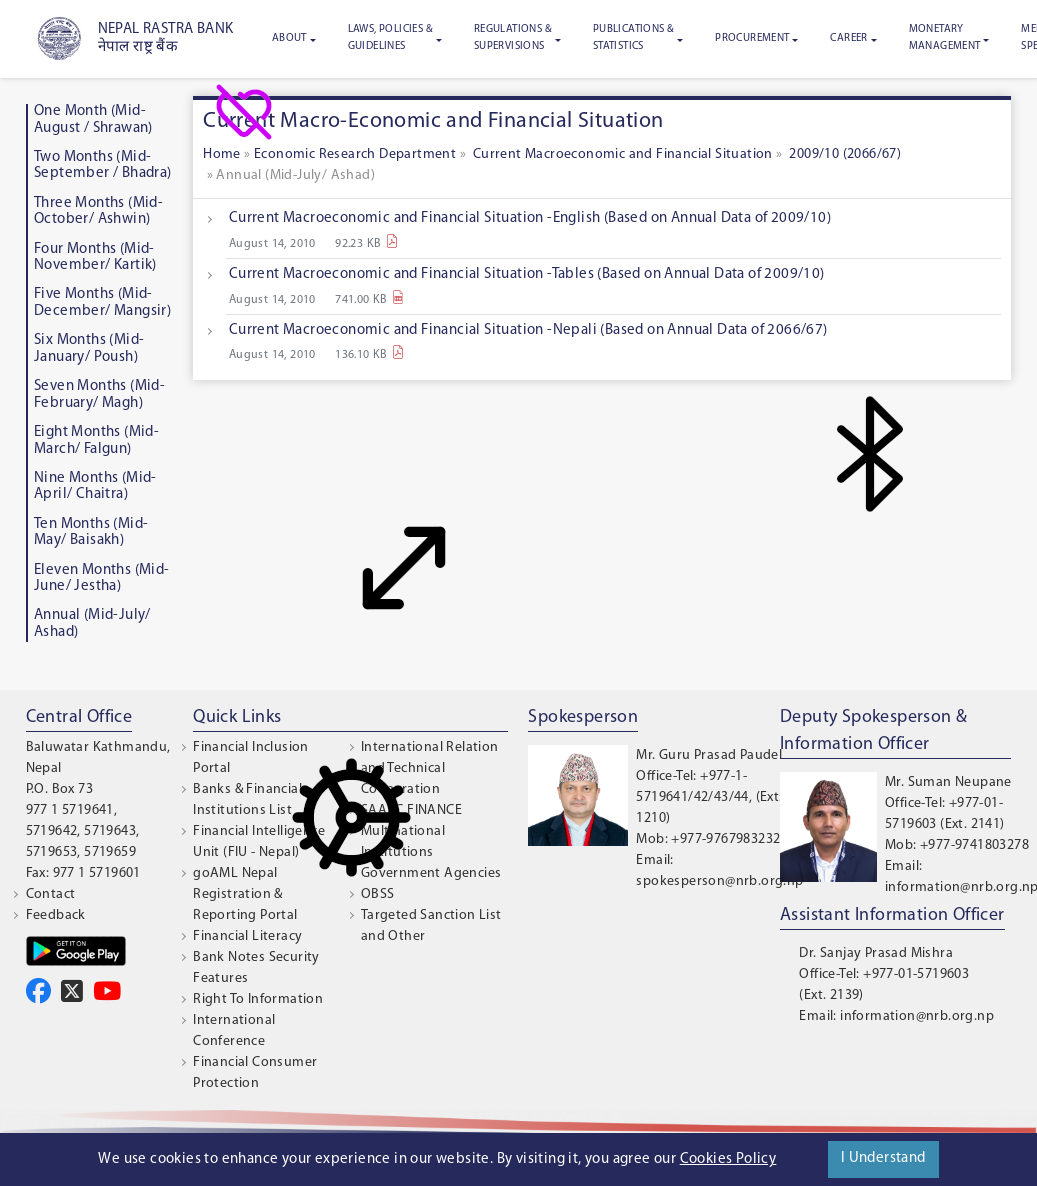  I want to click on toggle bluetooth connectivity on or off, so click(870, 454).